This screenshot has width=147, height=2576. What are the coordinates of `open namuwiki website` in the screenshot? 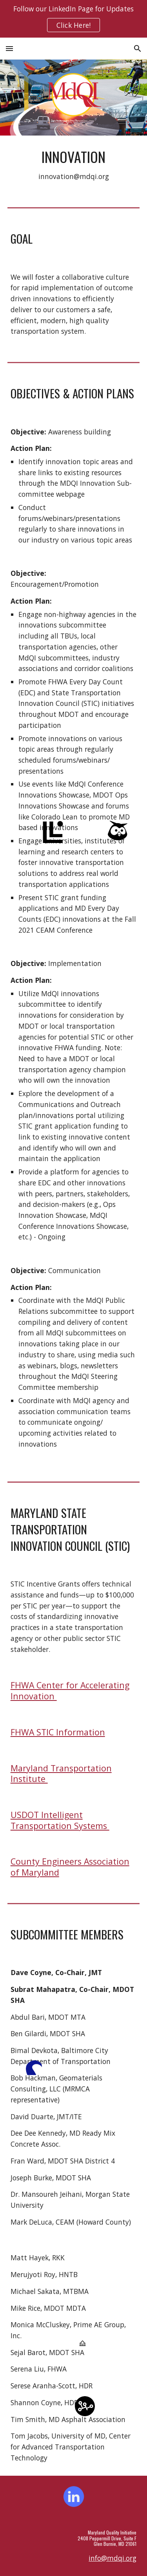 It's located at (85, 2406).